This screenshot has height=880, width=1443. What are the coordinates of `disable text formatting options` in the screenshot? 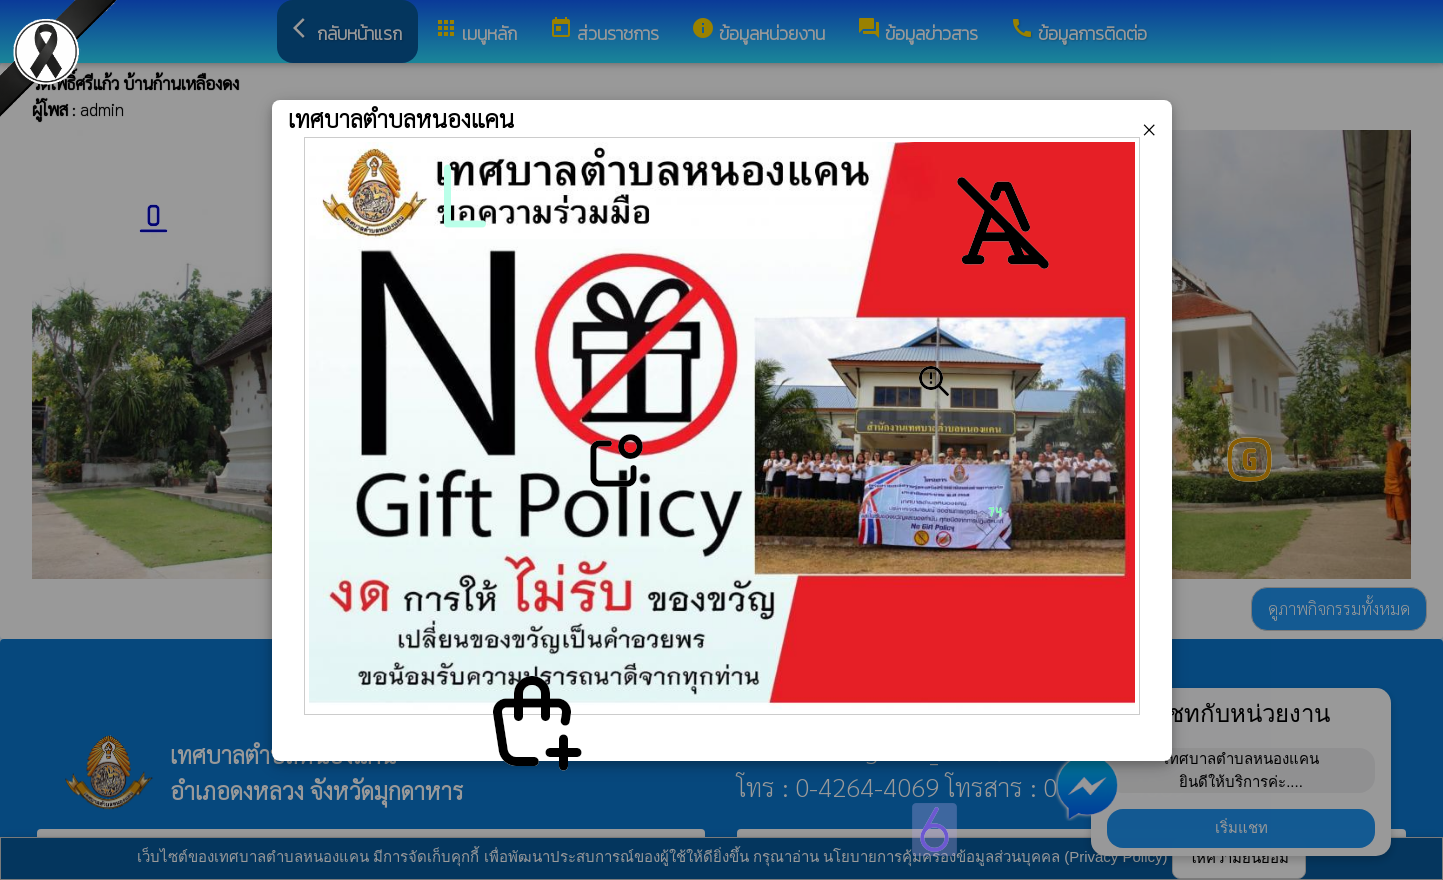 It's located at (1003, 223).